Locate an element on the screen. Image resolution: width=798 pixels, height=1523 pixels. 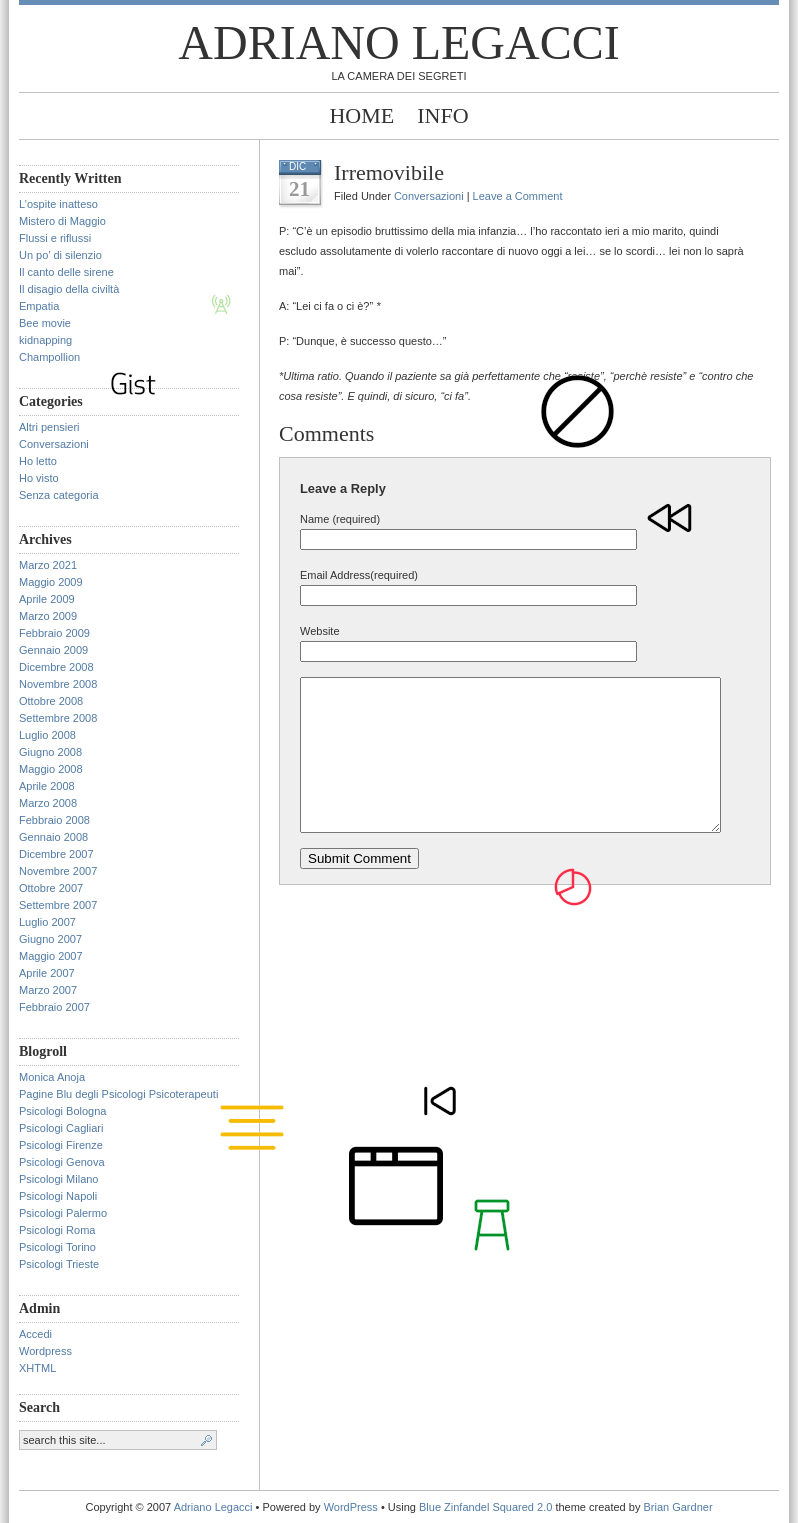
view data breakdown or statistics is located at coordinates (573, 887).